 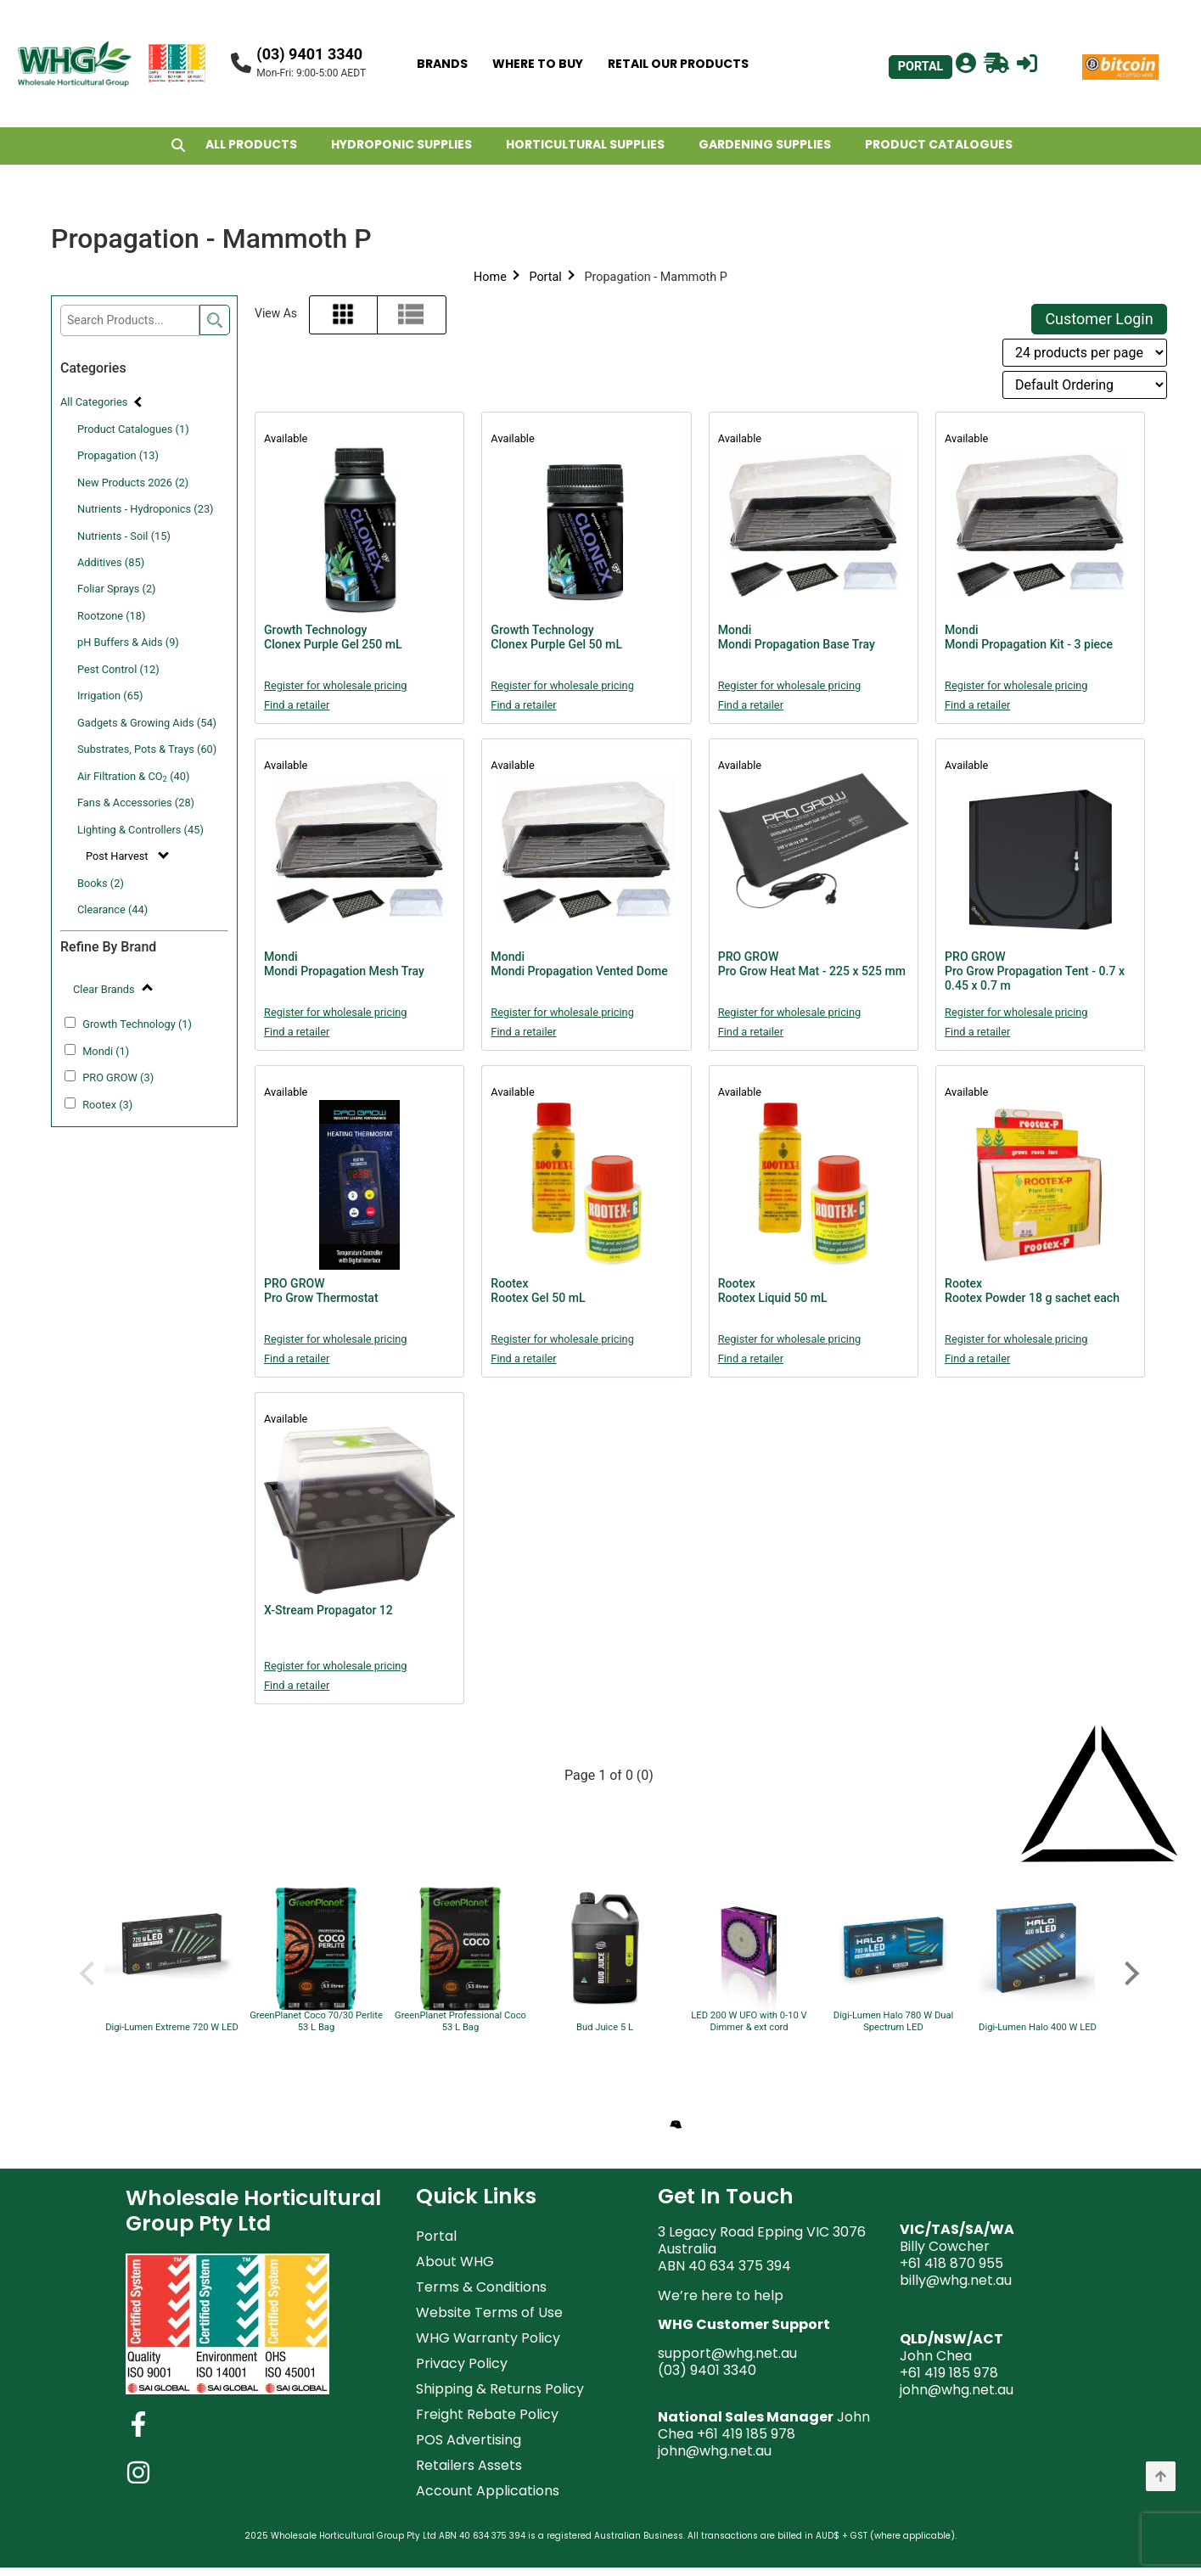 I want to click on select military or soldier character class, so click(x=676, y=2124).